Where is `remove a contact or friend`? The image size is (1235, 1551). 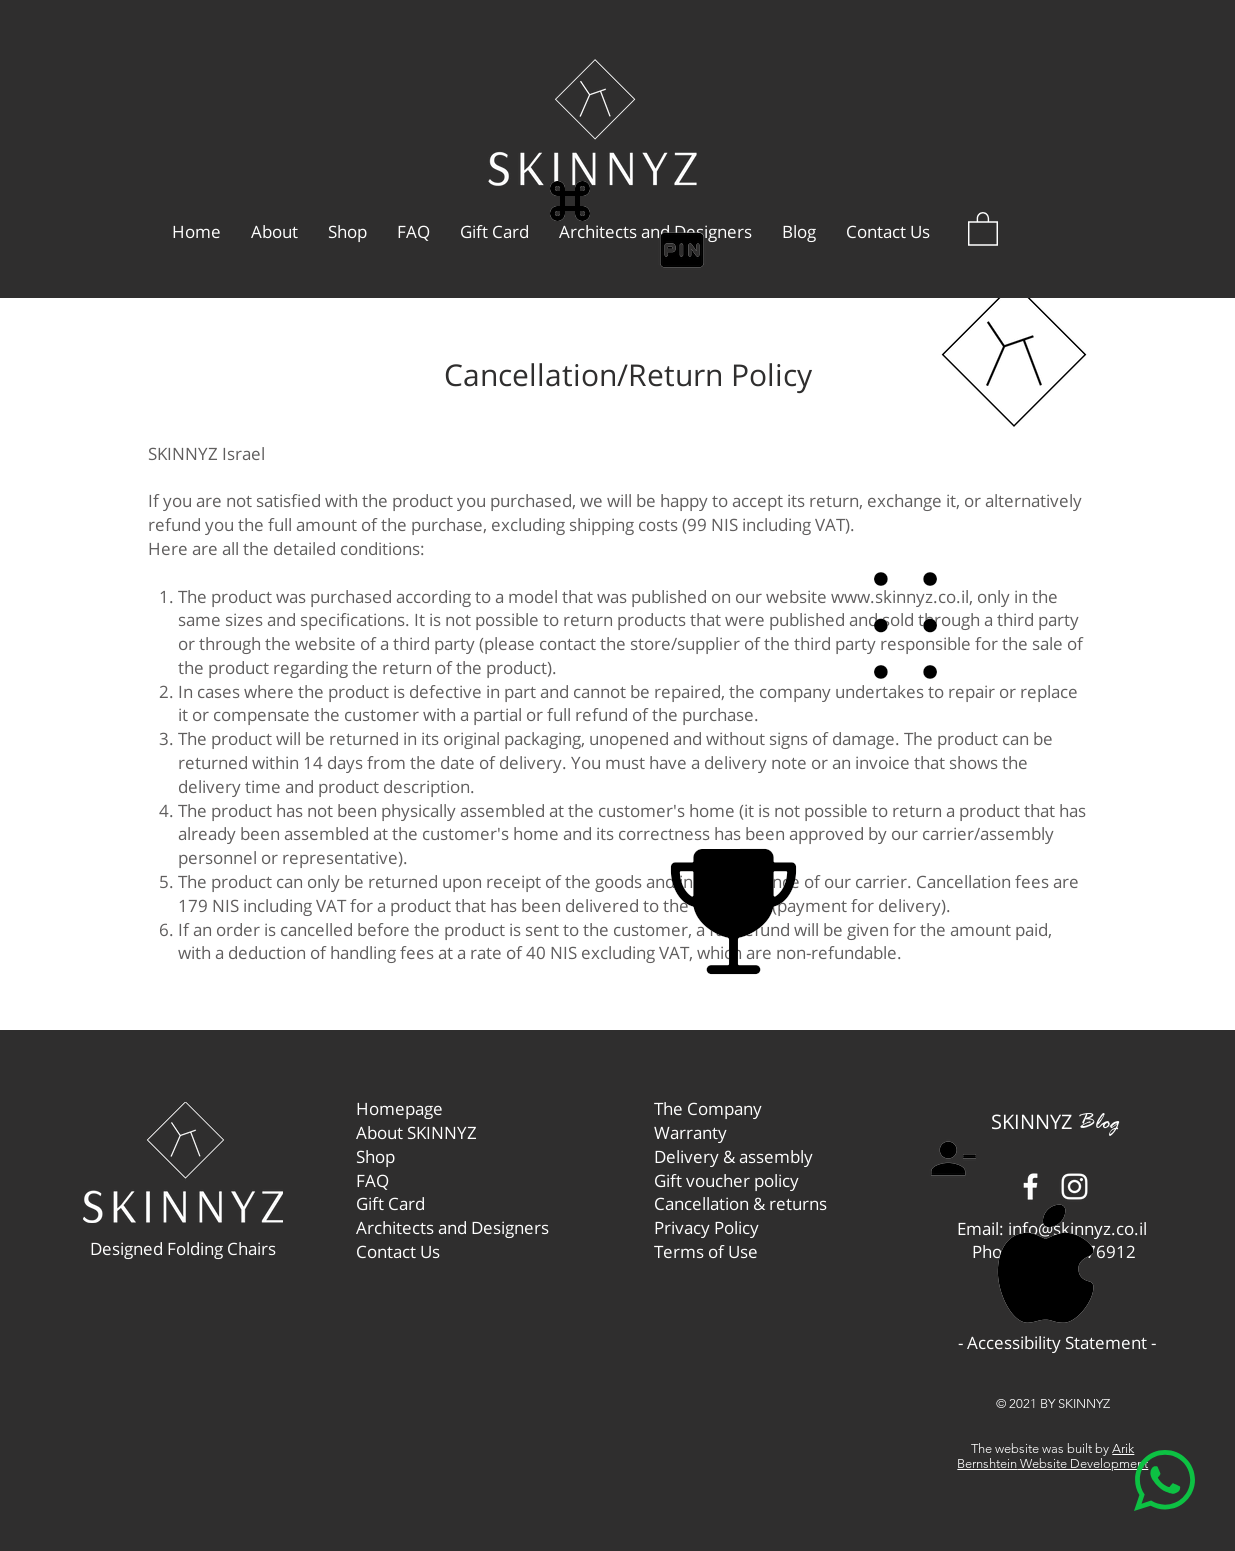 remove a contact or friend is located at coordinates (952, 1158).